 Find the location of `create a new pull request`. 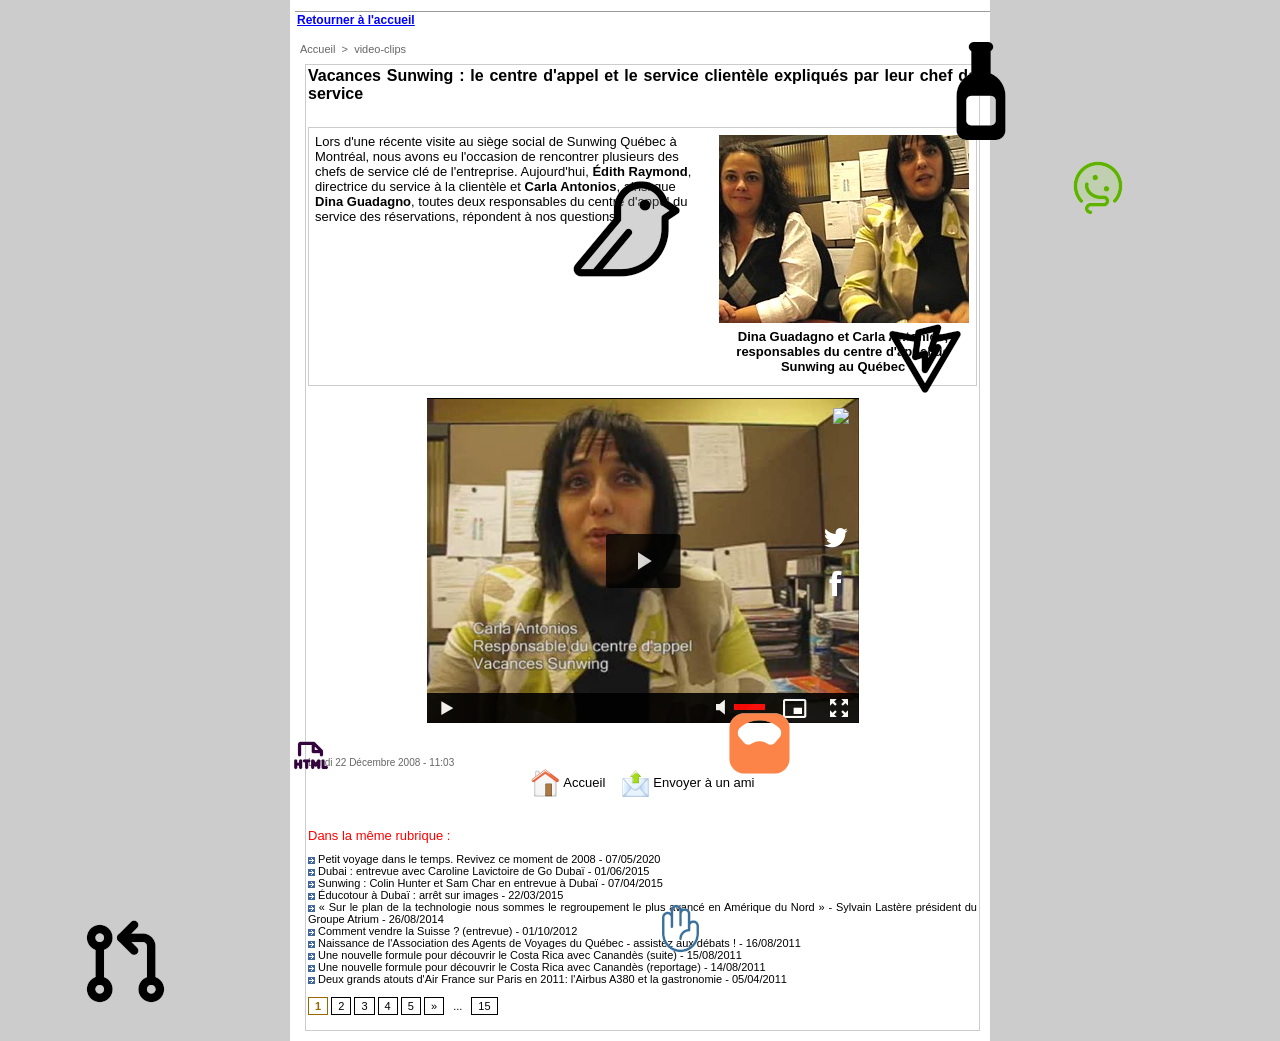

create a new pull request is located at coordinates (125, 963).